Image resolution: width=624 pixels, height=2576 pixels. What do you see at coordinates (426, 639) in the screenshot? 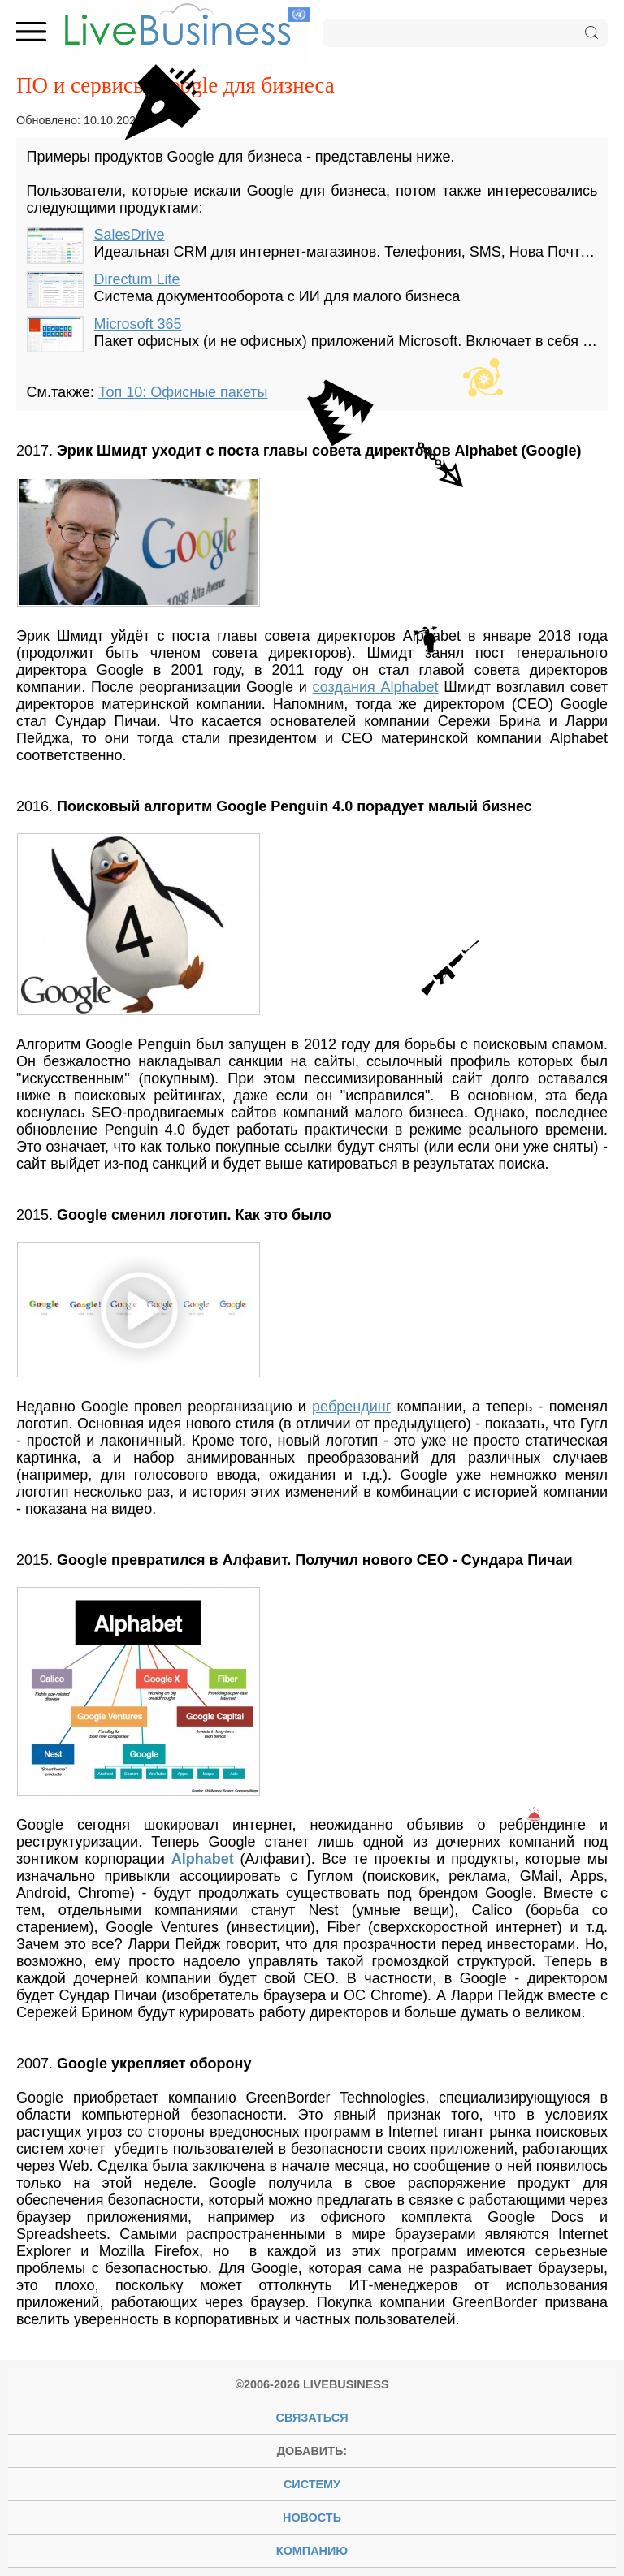
I see `indicates a critical hit or headshot in gameplay` at bounding box center [426, 639].